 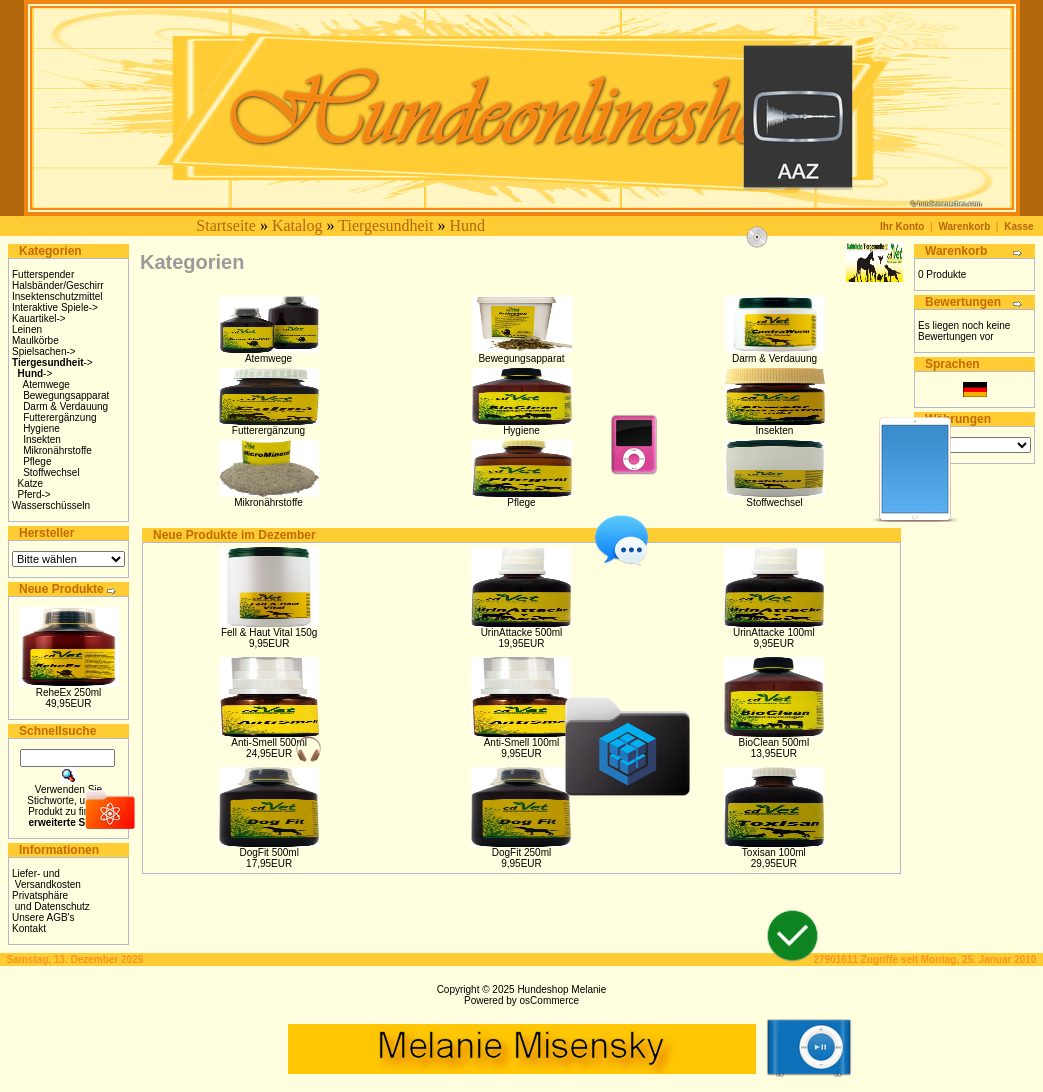 I want to click on open messages or chat application, so click(x=621, y=539).